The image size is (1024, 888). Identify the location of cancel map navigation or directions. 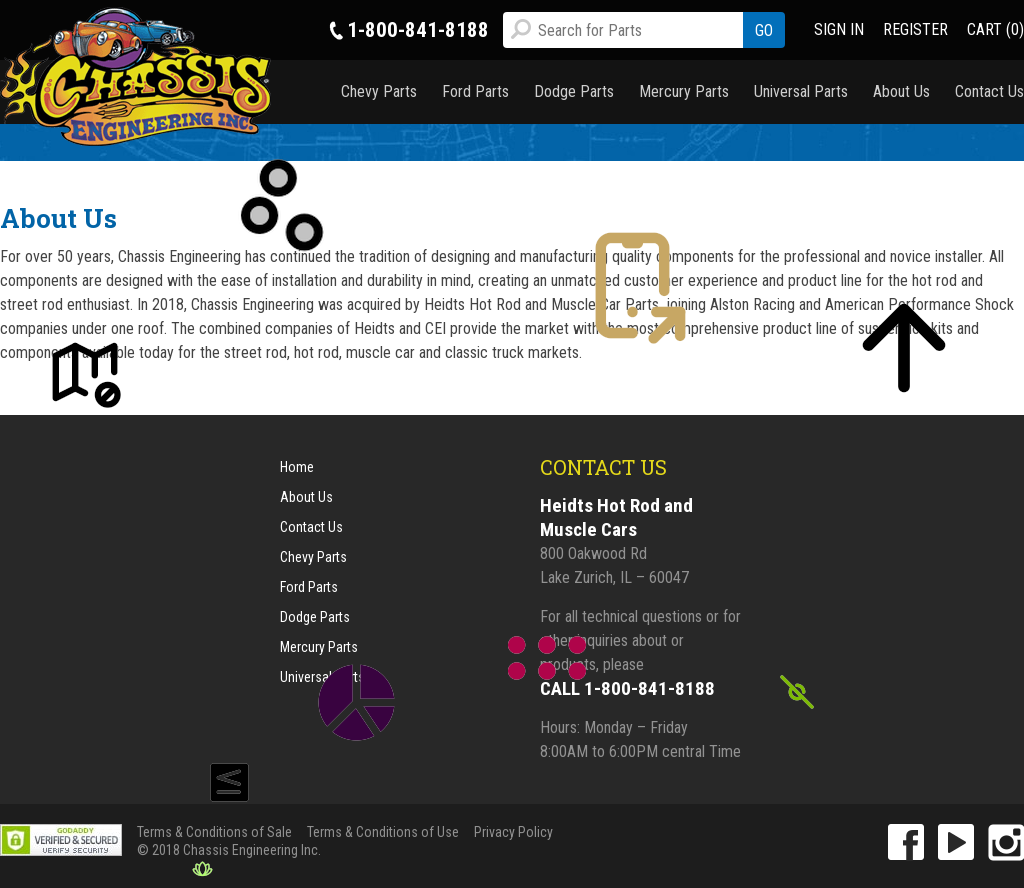
(85, 372).